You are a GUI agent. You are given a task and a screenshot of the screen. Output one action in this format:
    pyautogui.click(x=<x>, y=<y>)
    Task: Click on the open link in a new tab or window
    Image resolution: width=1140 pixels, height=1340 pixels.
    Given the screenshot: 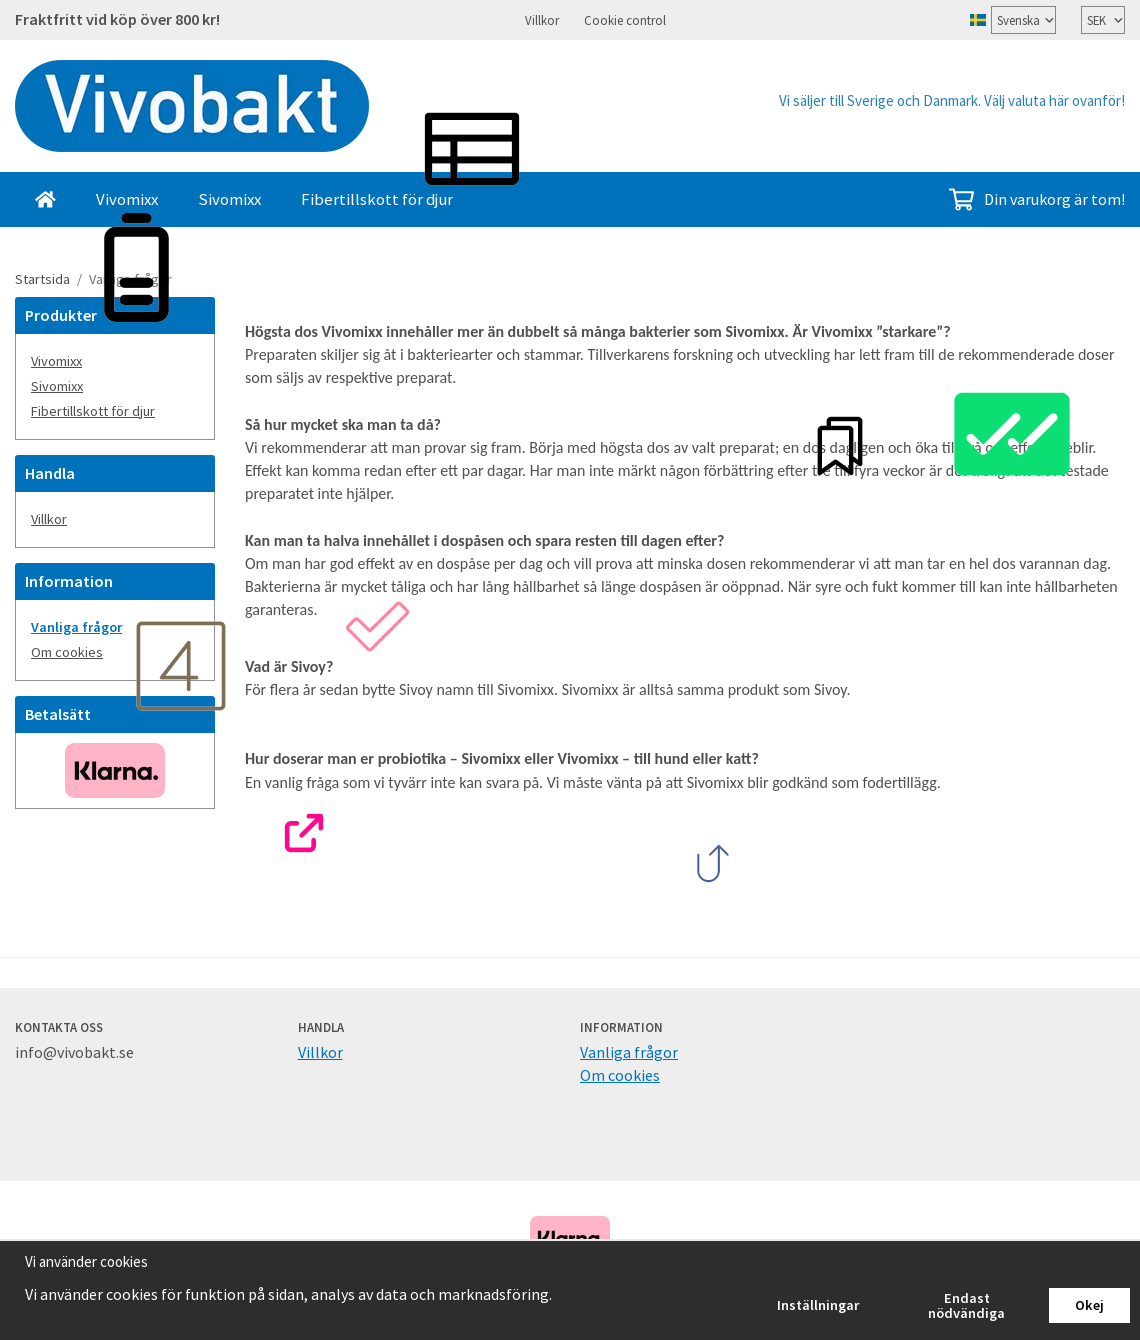 What is the action you would take?
    pyautogui.click(x=304, y=833)
    